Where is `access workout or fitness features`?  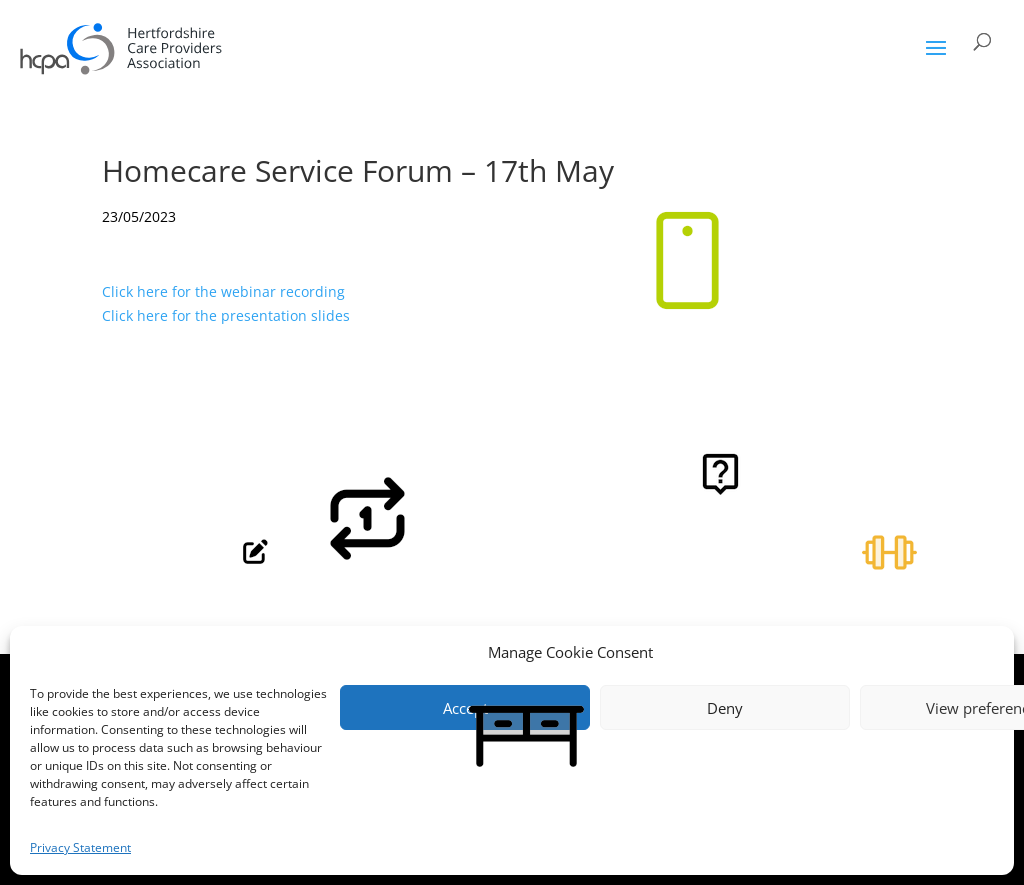 access workout or fitness features is located at coordinates (889, 552).